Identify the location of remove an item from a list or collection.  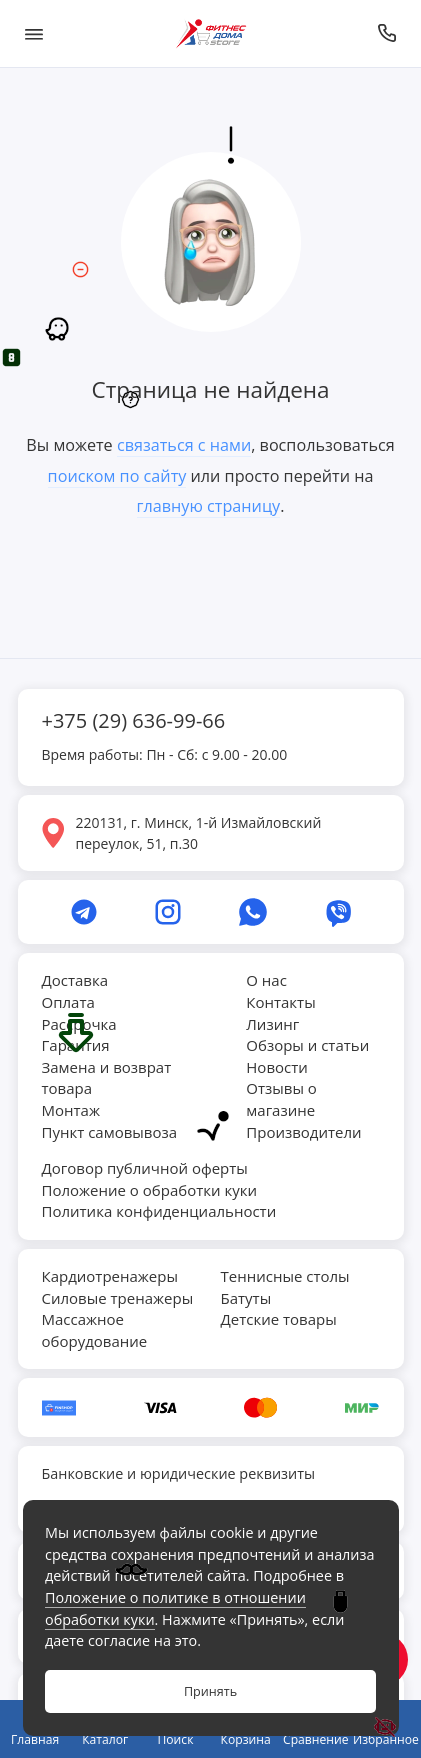
(80, 269).